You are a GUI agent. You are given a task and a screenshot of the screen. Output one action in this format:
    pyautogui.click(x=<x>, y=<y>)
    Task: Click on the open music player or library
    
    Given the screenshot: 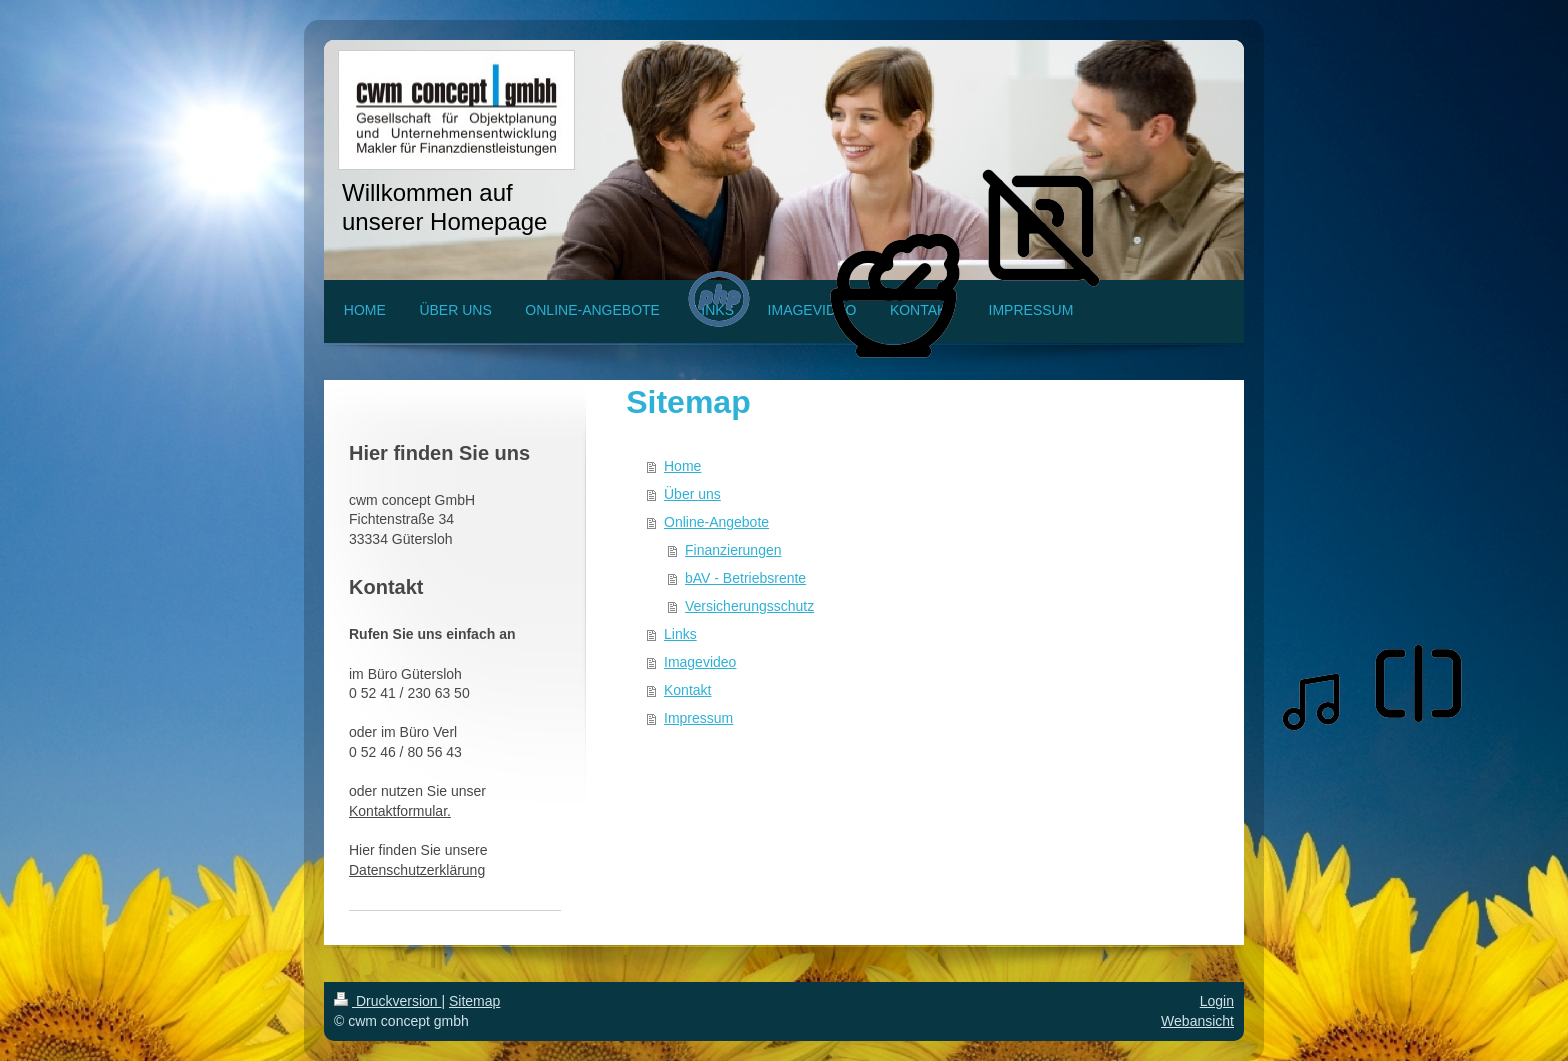 What is the action you would take?
    pyautogui.click(x=1311, y=702)
    